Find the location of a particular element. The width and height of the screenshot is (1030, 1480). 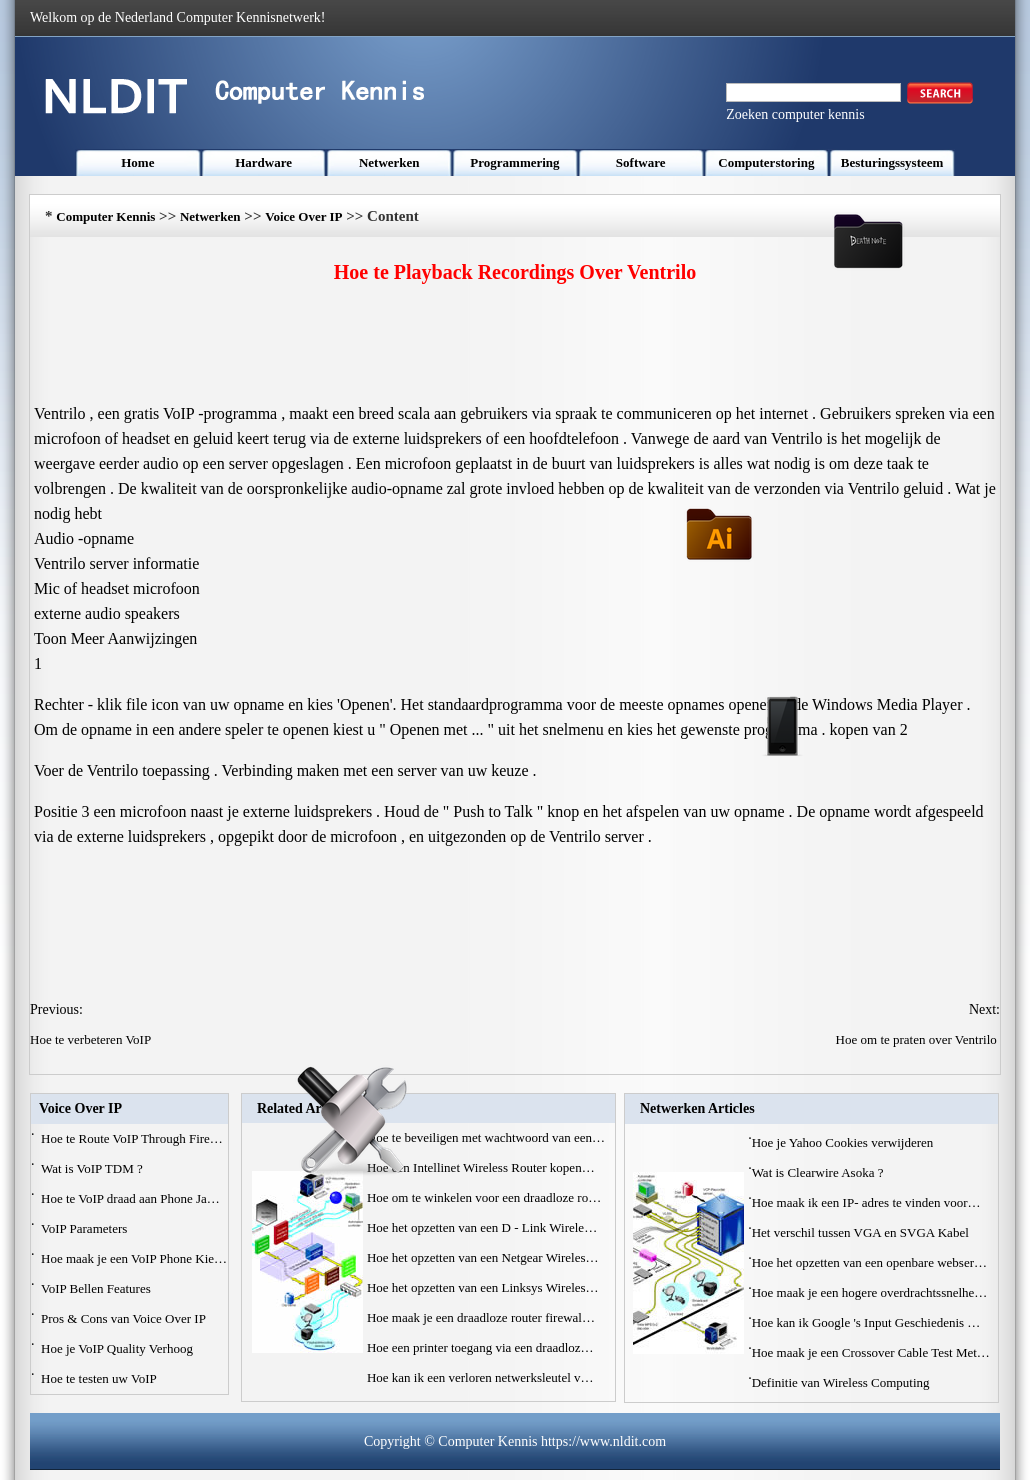

folder containing death note anime/manga related files is located at coordinates (868, 243).